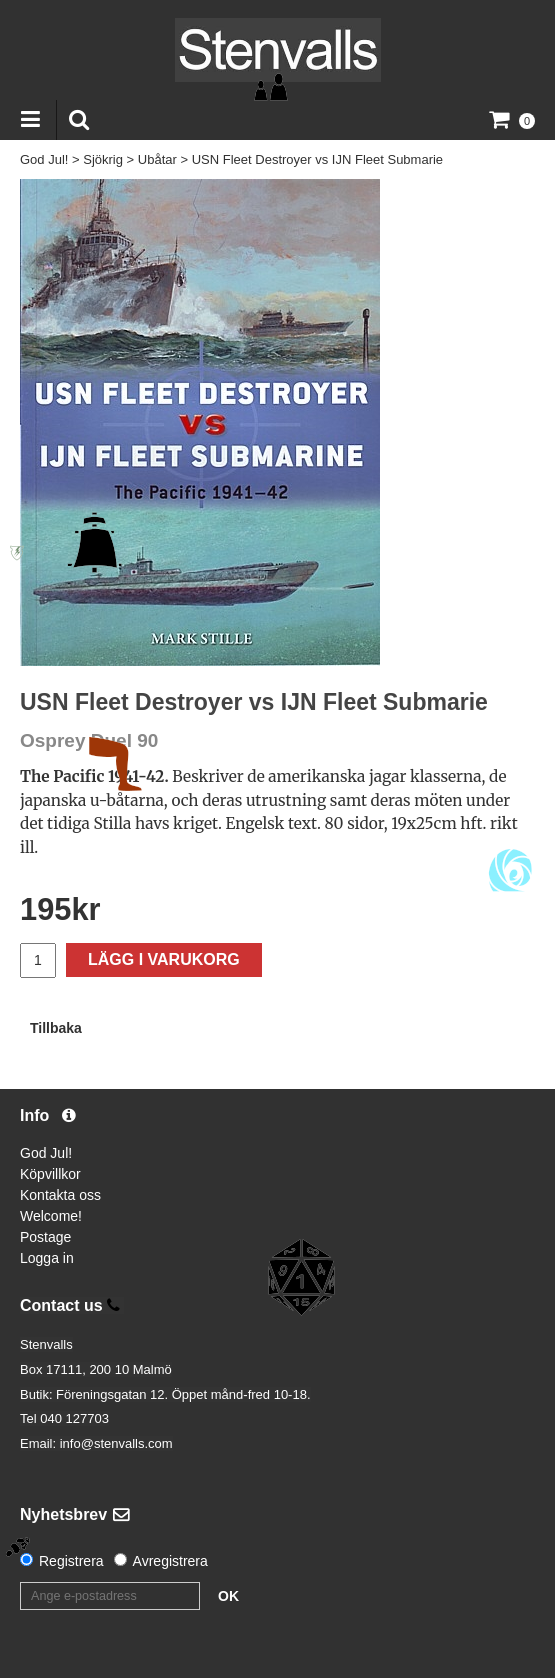 This screenshot has height=1678, width=555. What do you see at coordinates (17, 553) in the screenshot?
I see `activate electric shield ability` at bounding box center [17, 553].